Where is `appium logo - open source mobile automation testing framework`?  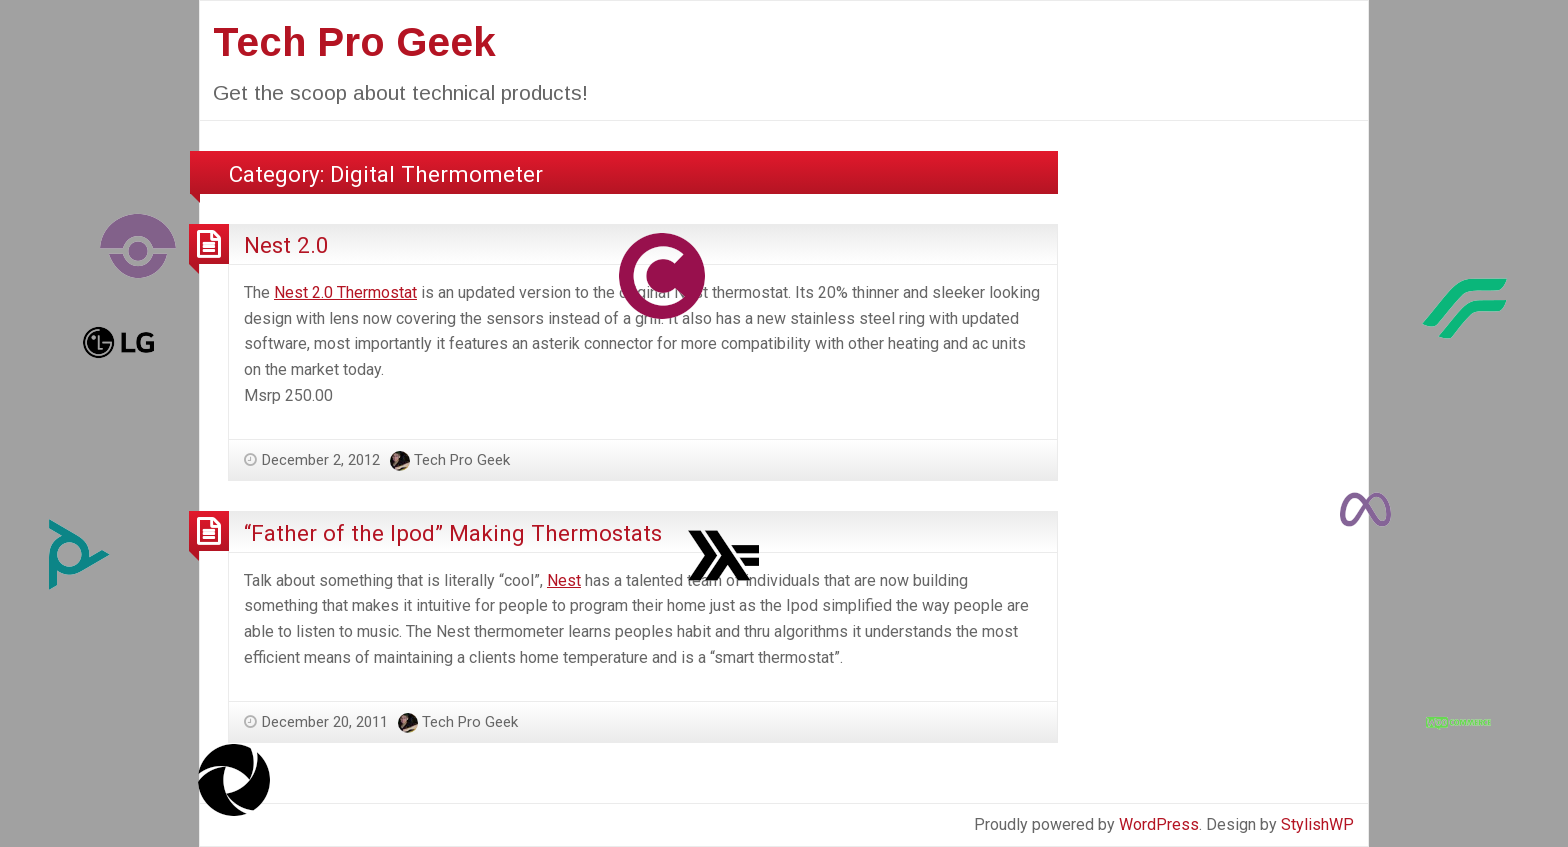
appium logo - open source mobile automation testing framework is located at coordinates (234, 780).